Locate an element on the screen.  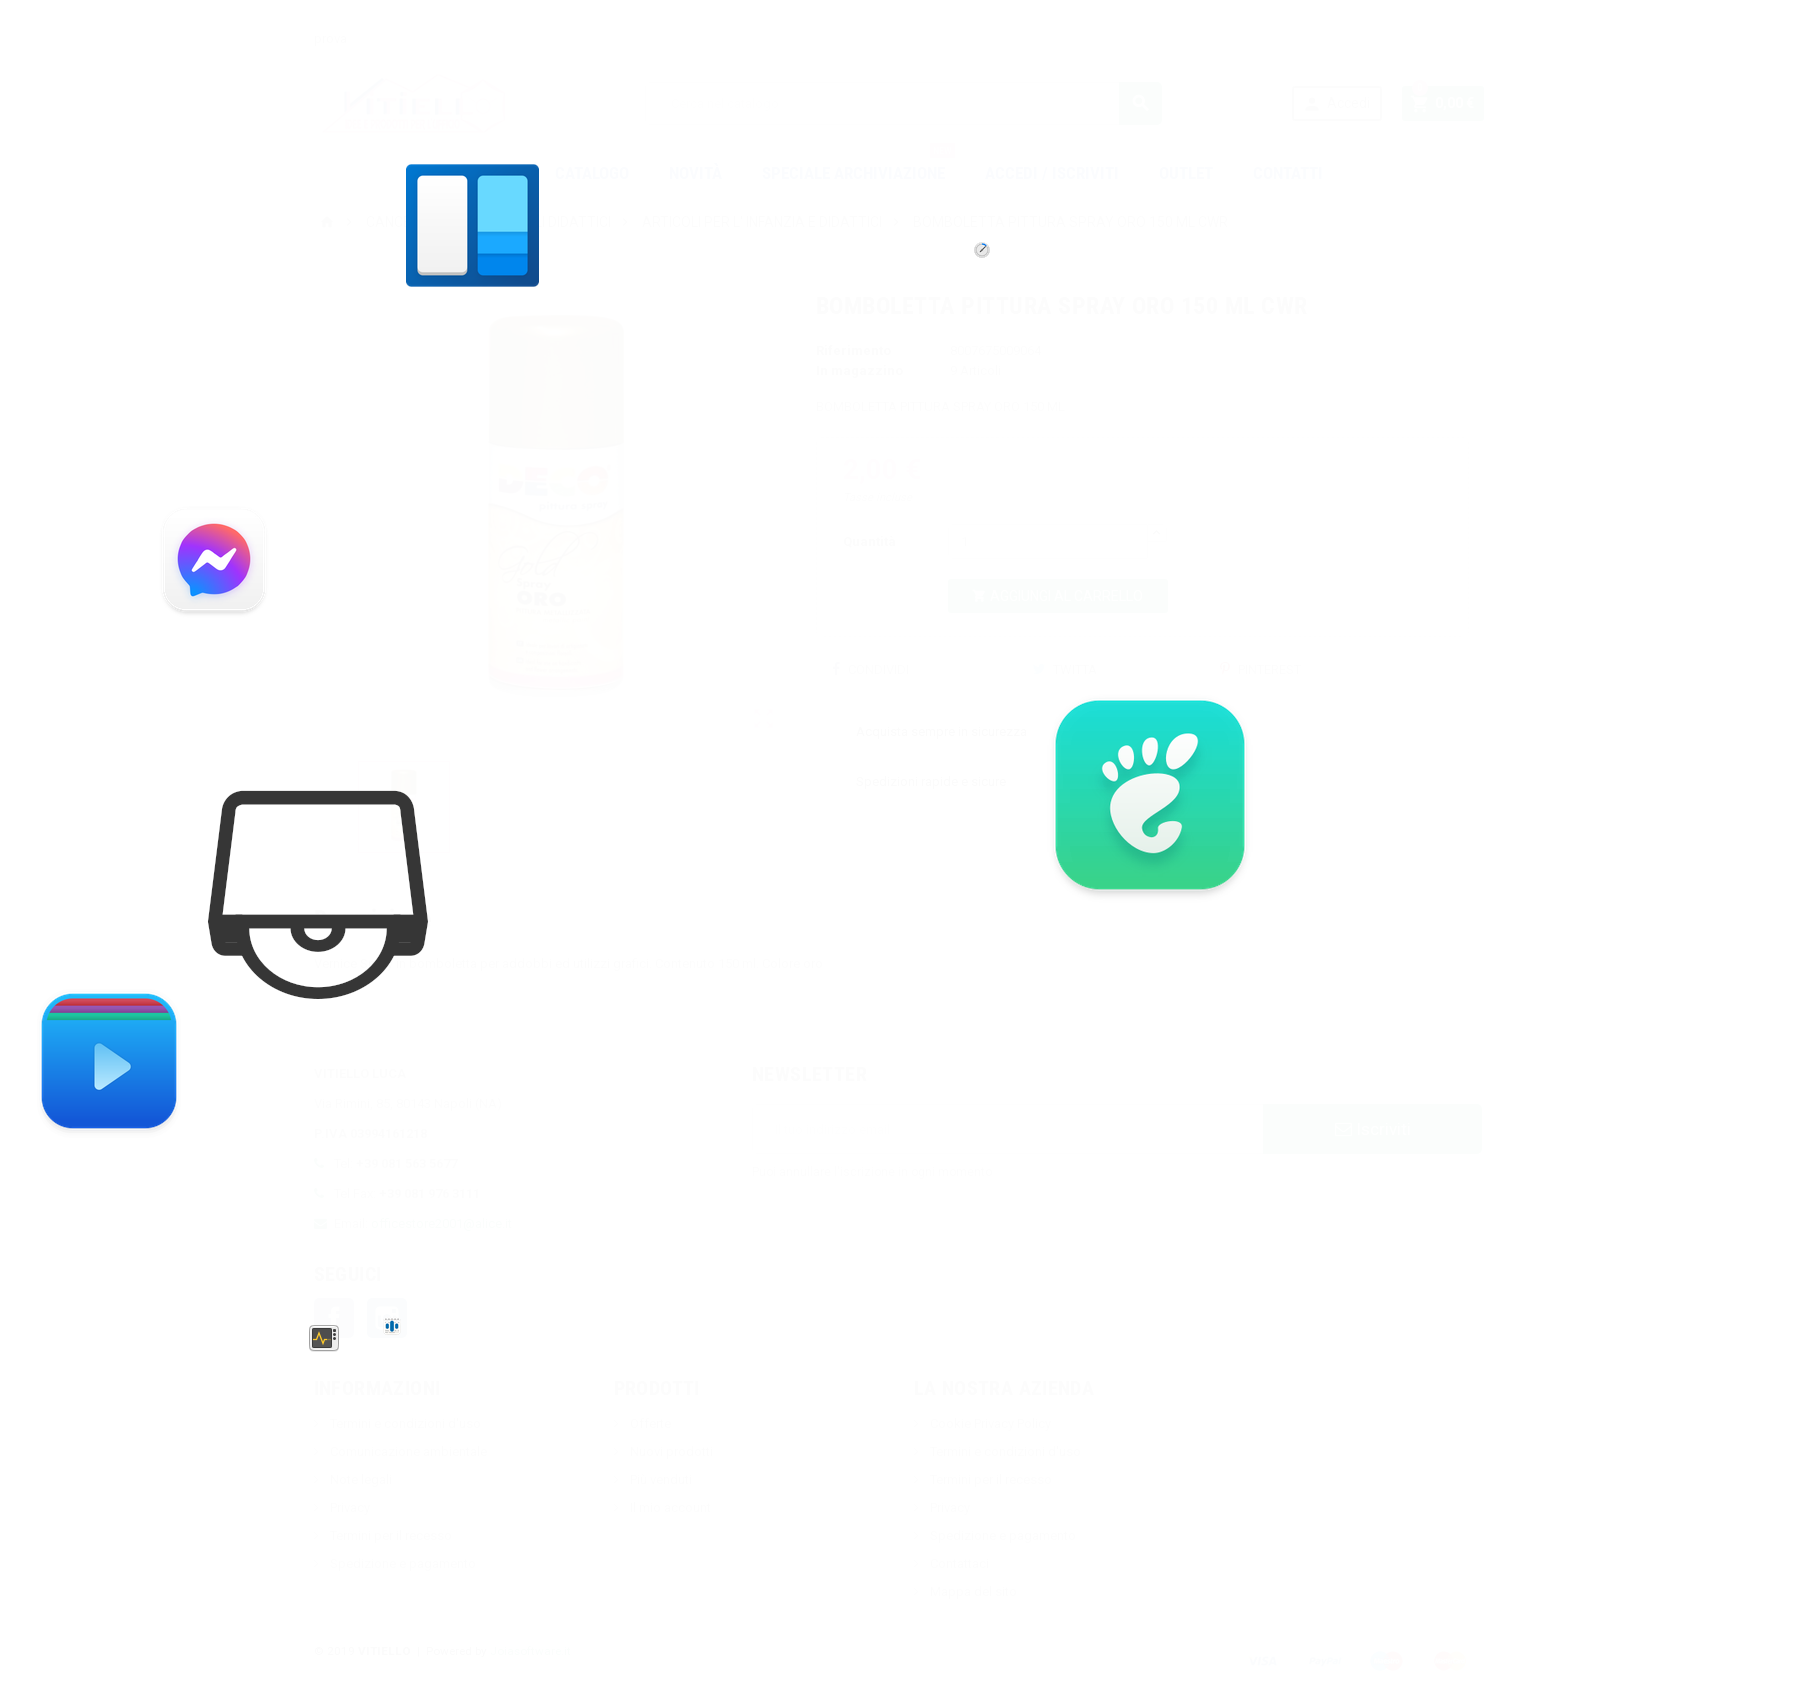
open the widgets panel is located at coordinates (472, 225).